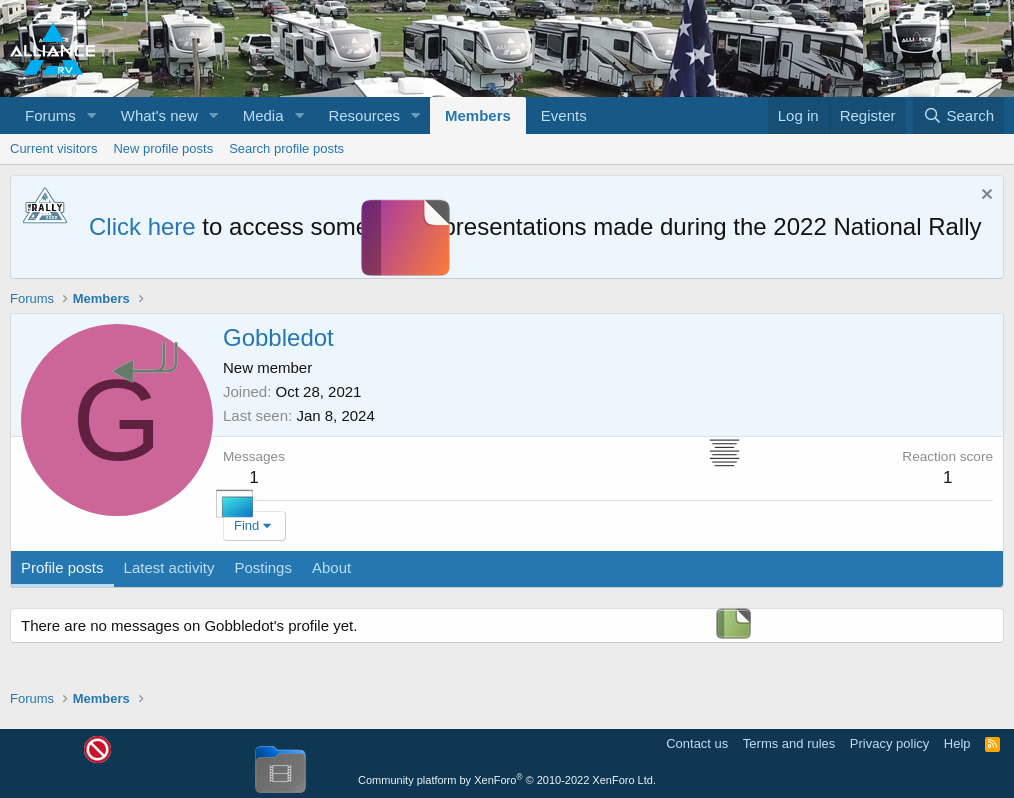 The width and height of the screenshot is (1014, 798). I want to click on center align text, so click(724, 453).